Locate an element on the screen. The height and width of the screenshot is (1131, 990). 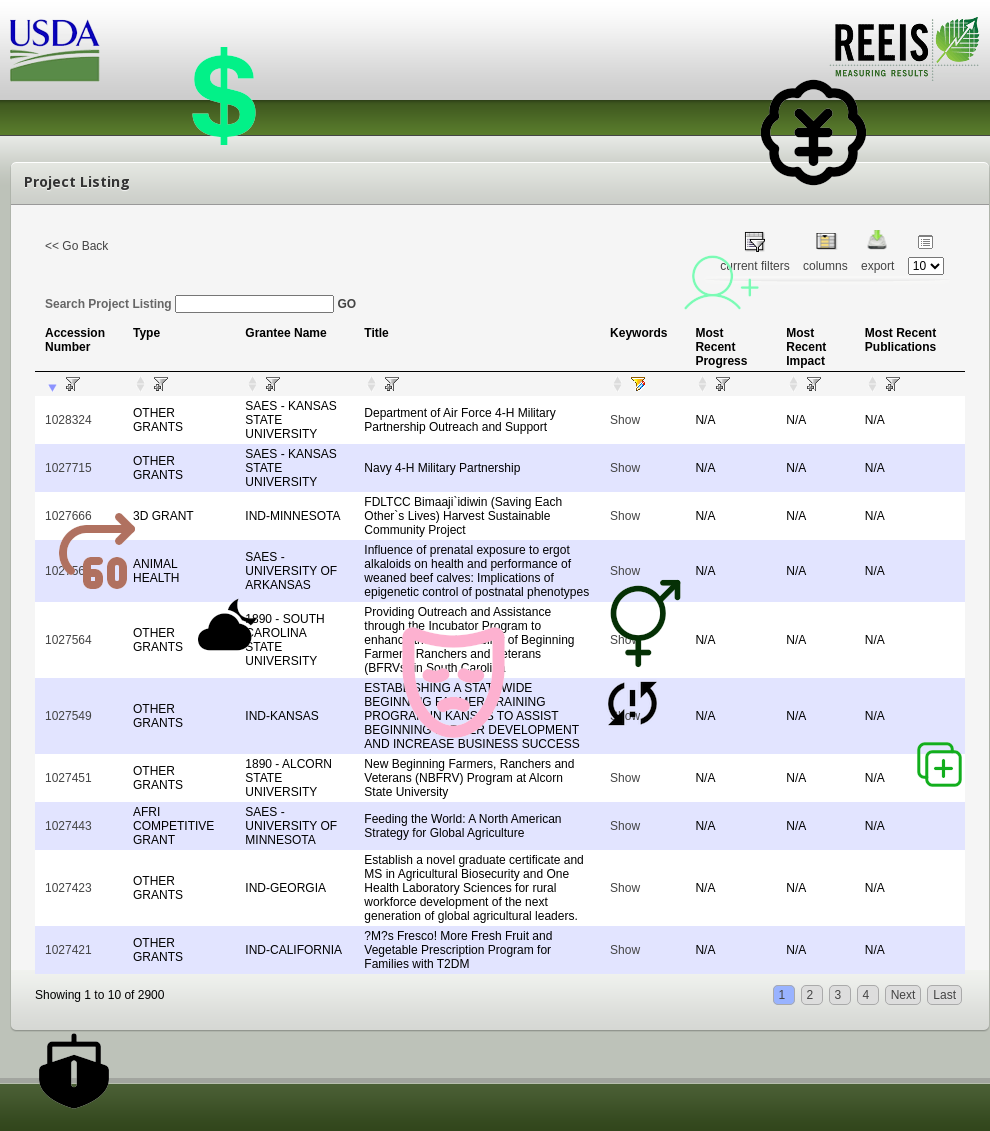
view prices in US dollars is located at coordinates (224, 96).